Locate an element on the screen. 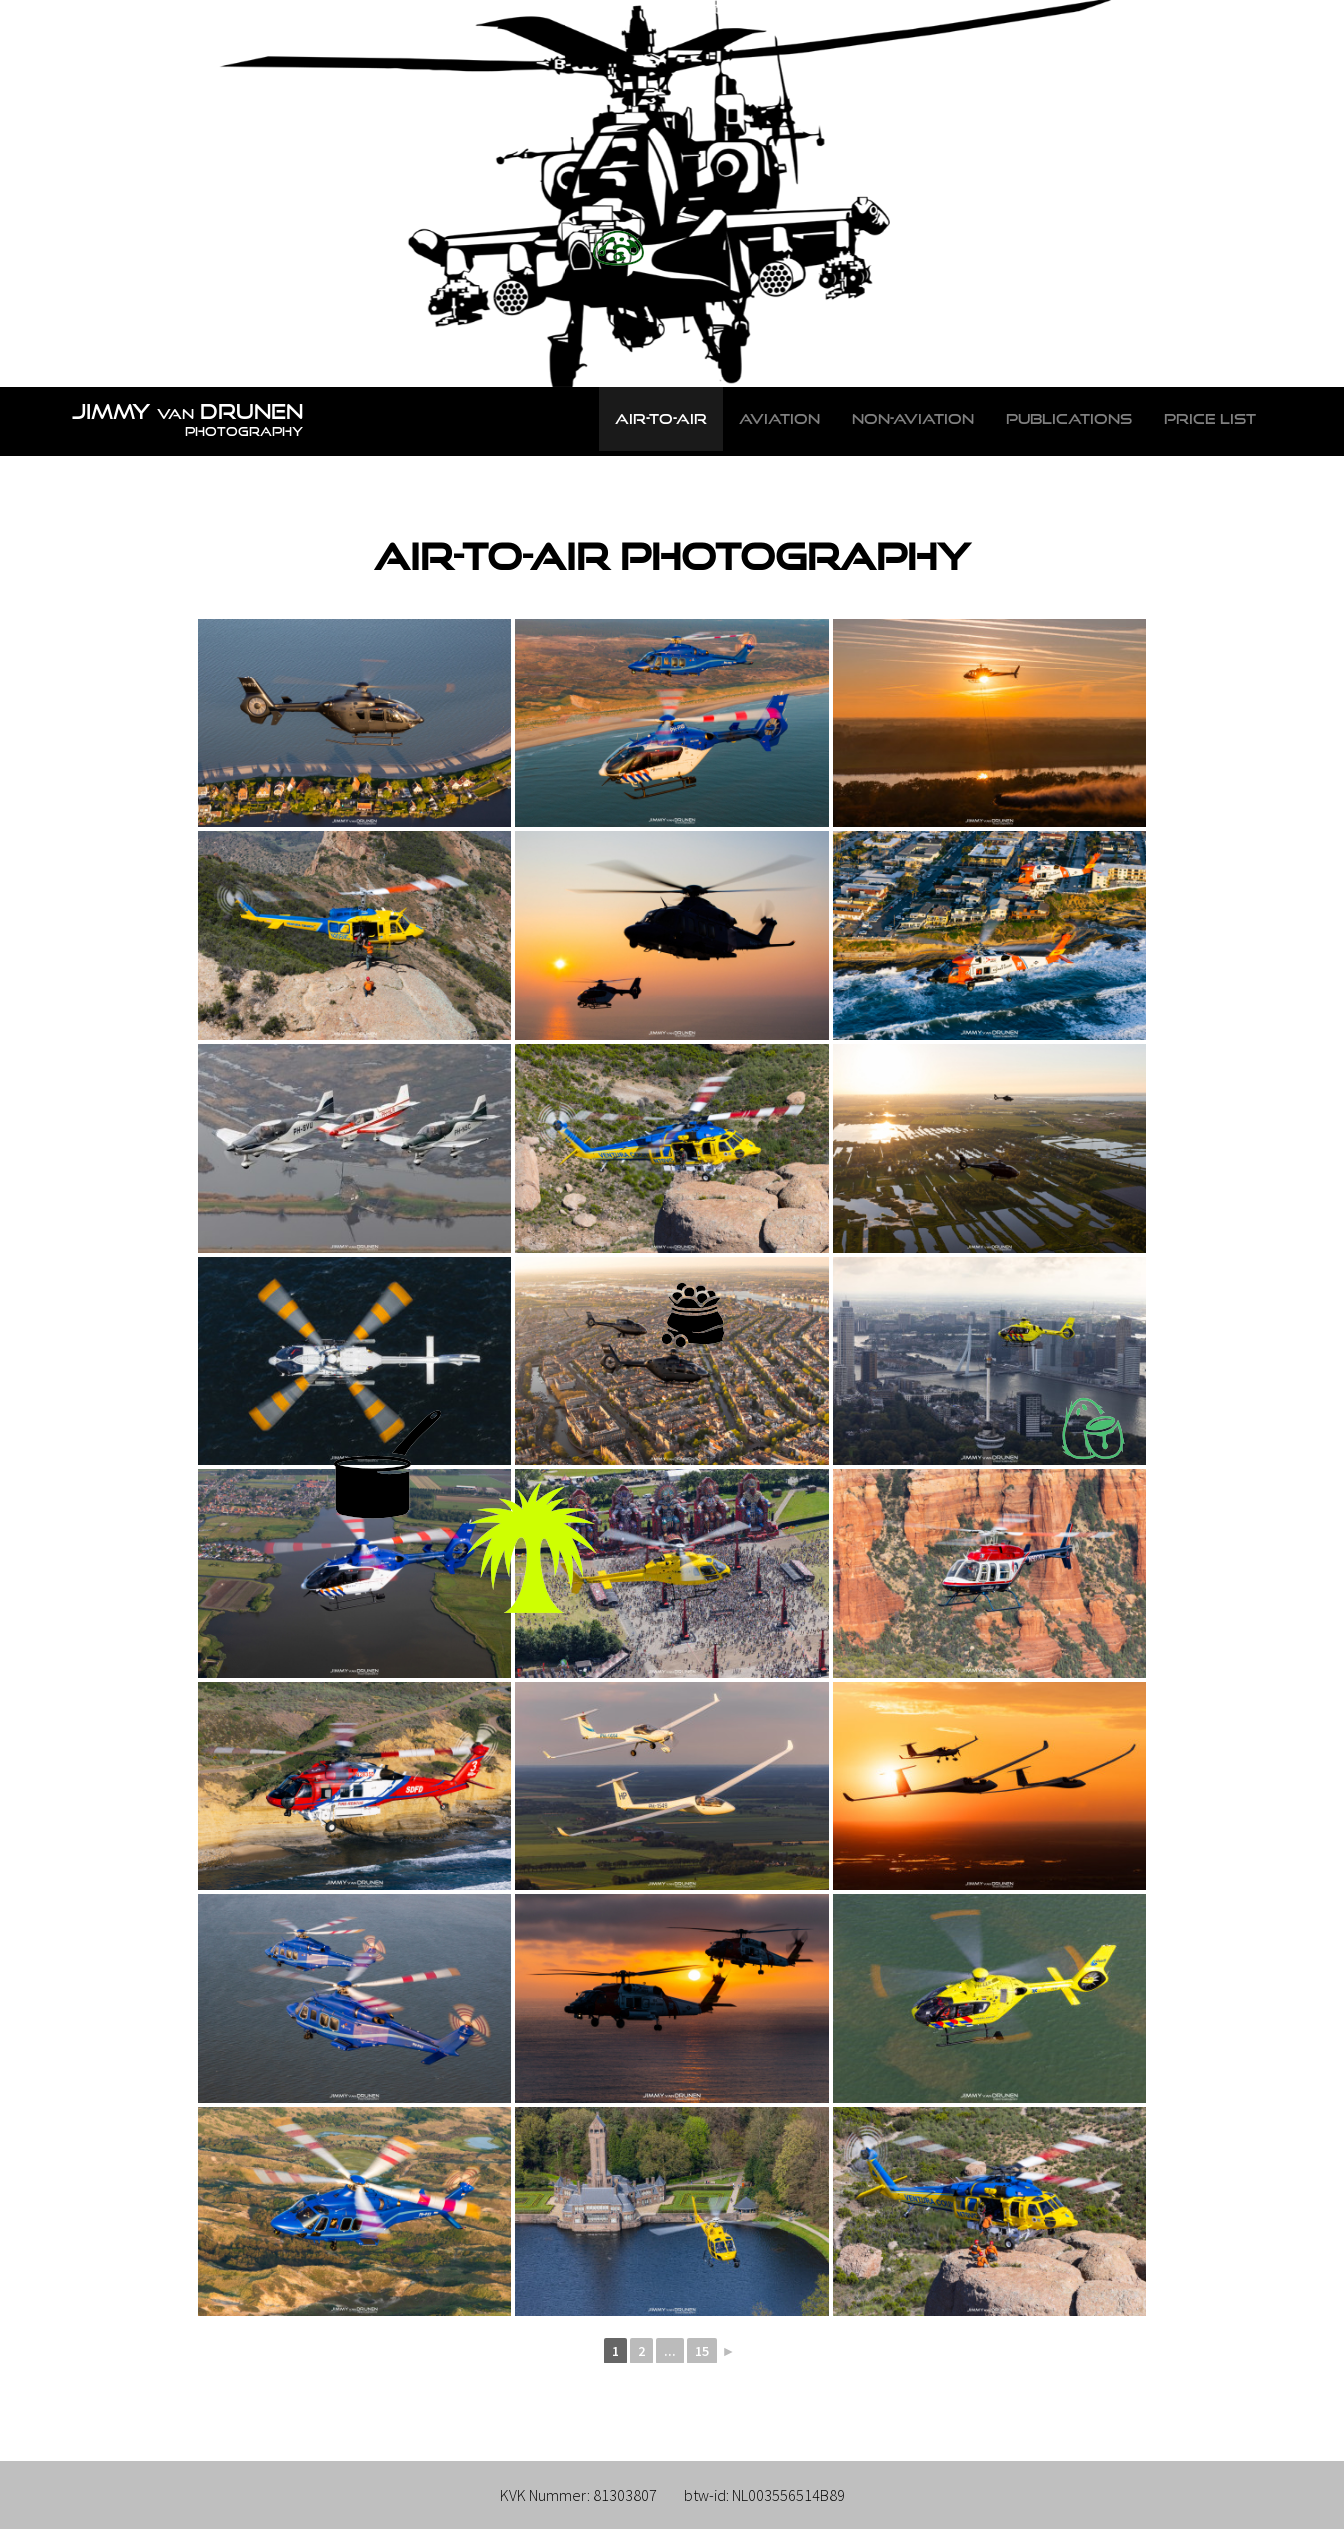 The image size is (1344, 2529). tropical or beach-themed game item is located at coordinates (1093, 1428).